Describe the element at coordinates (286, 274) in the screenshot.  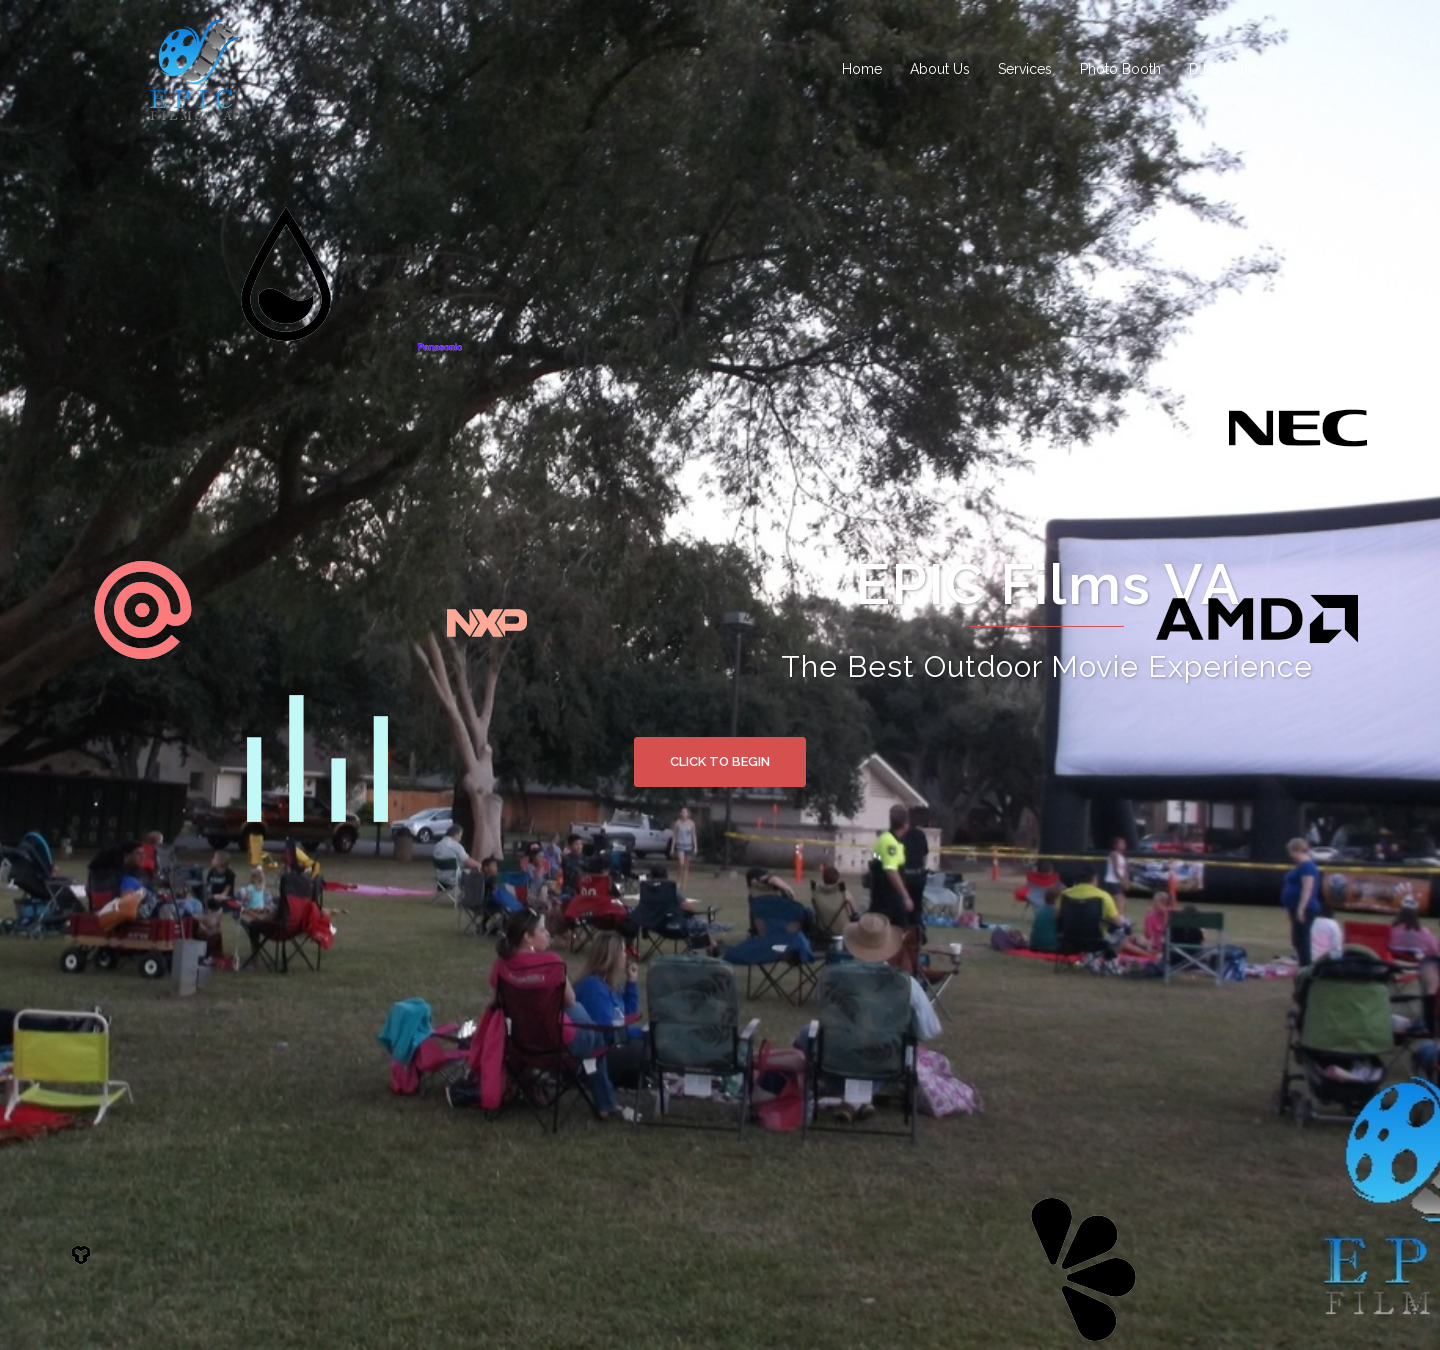
I see `open rainmeter desktop customization application` at that location.